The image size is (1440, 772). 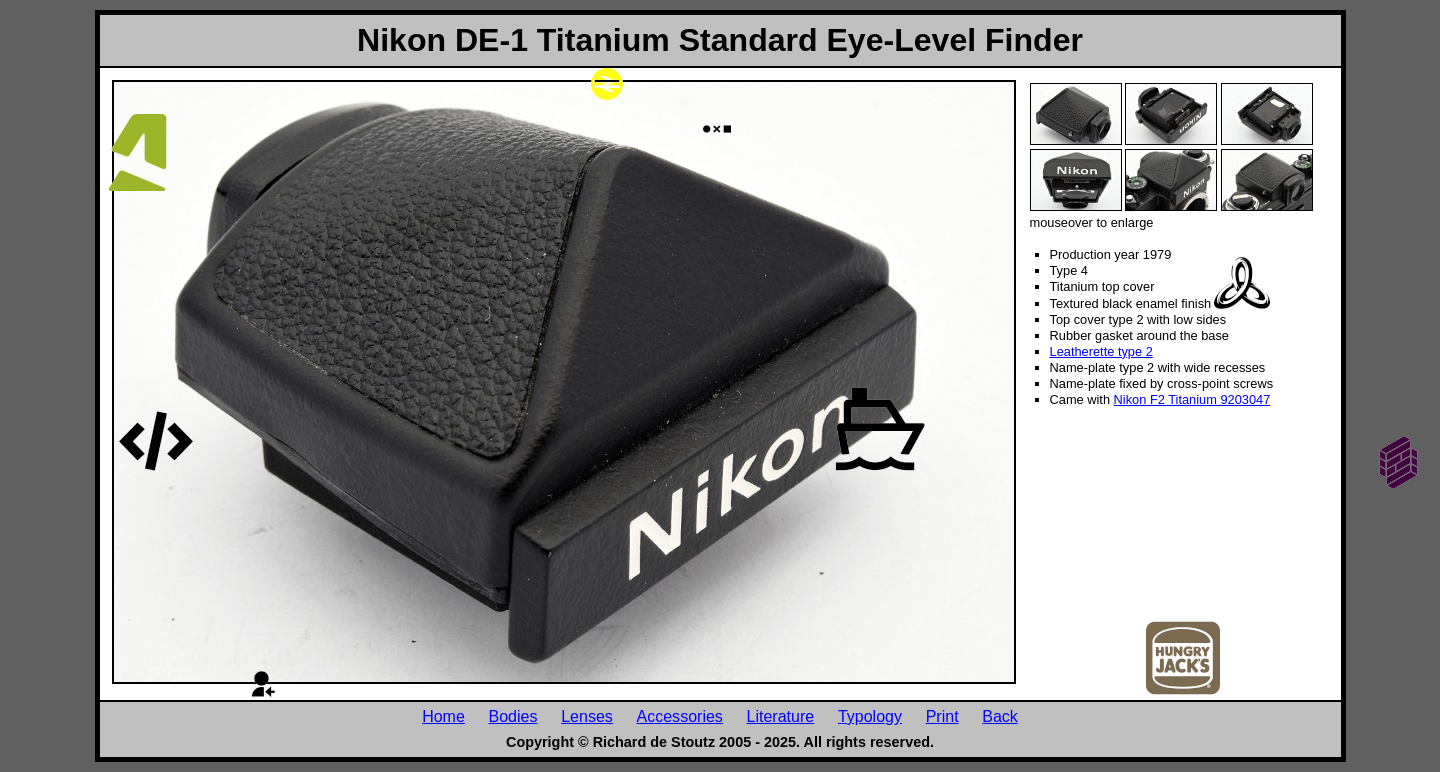 I want to click on visit the noun project website, so click(x=717, y=129).